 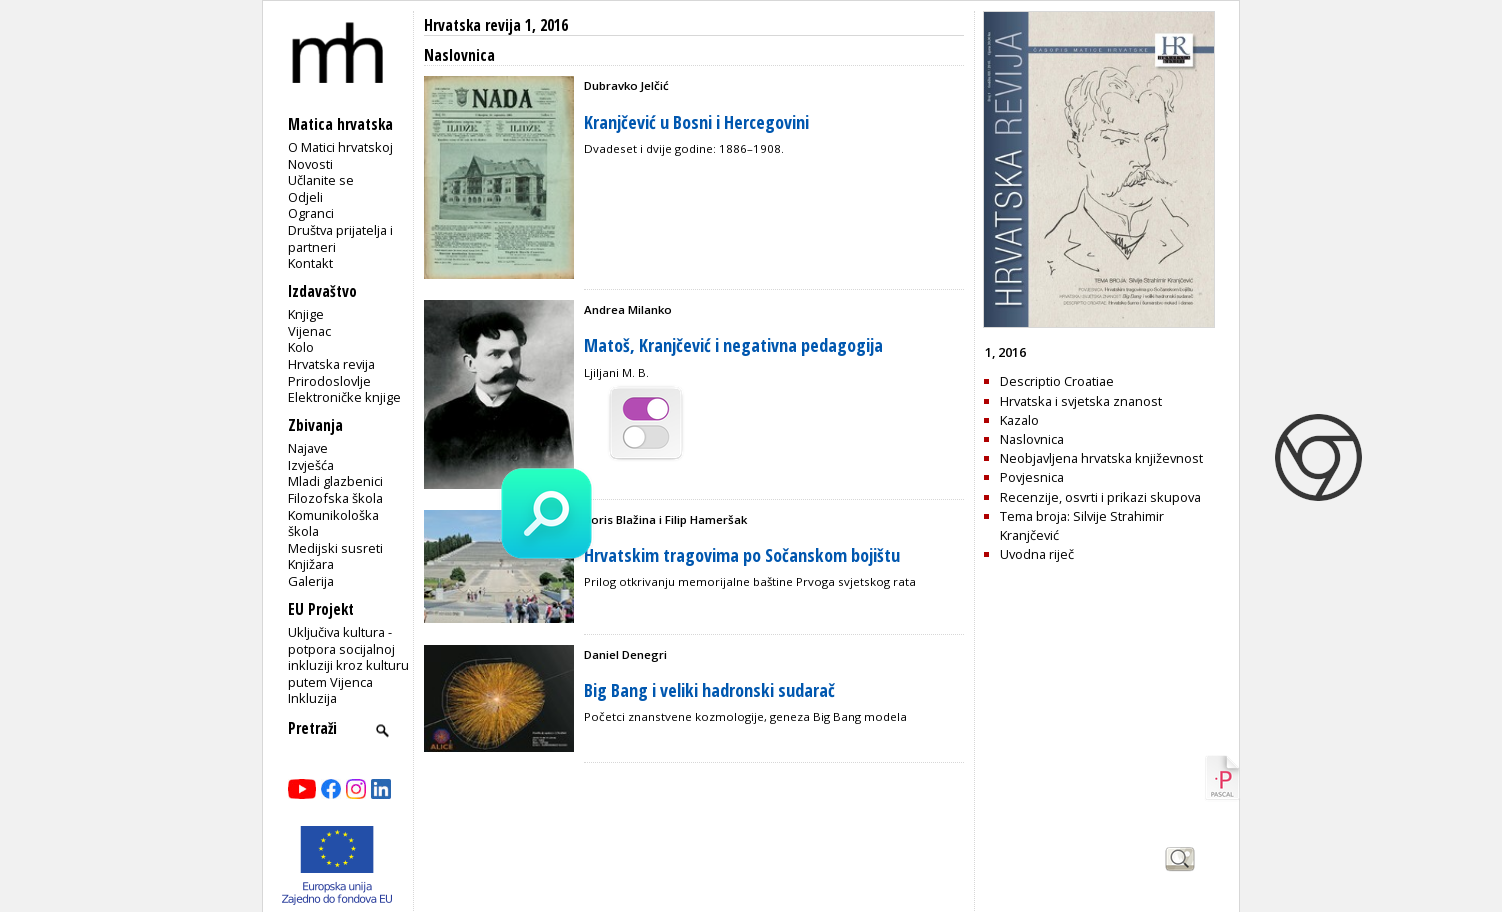 I want to click on open system log viewer, so click(x=546, y=513).